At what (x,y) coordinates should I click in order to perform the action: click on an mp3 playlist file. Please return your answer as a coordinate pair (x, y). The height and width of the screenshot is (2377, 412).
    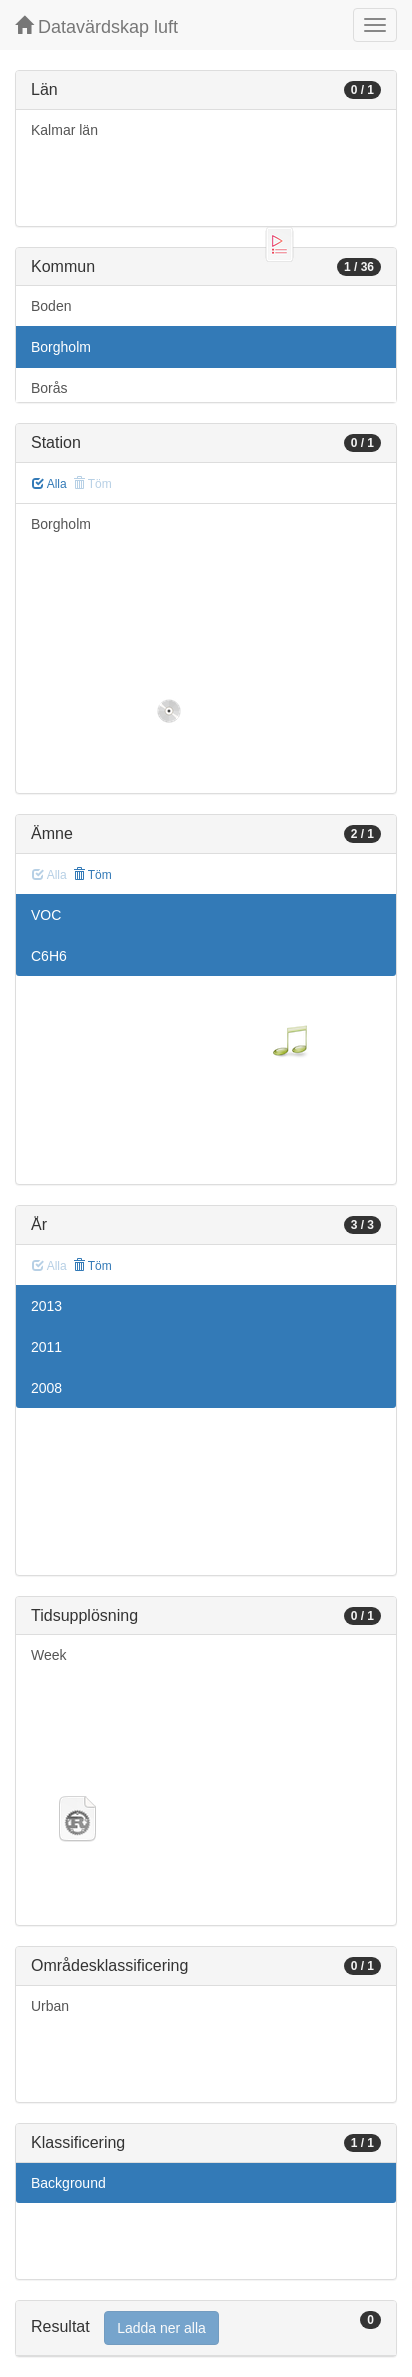
    Looking at the image, I should click on (279, 244).